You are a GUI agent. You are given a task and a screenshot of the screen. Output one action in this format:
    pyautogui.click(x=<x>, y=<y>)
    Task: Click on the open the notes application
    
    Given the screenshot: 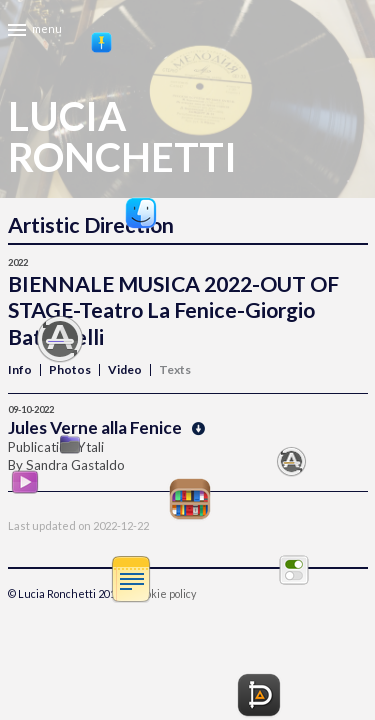 What is the action you would take?
    pyautogui.click(x=131, y=579)
    